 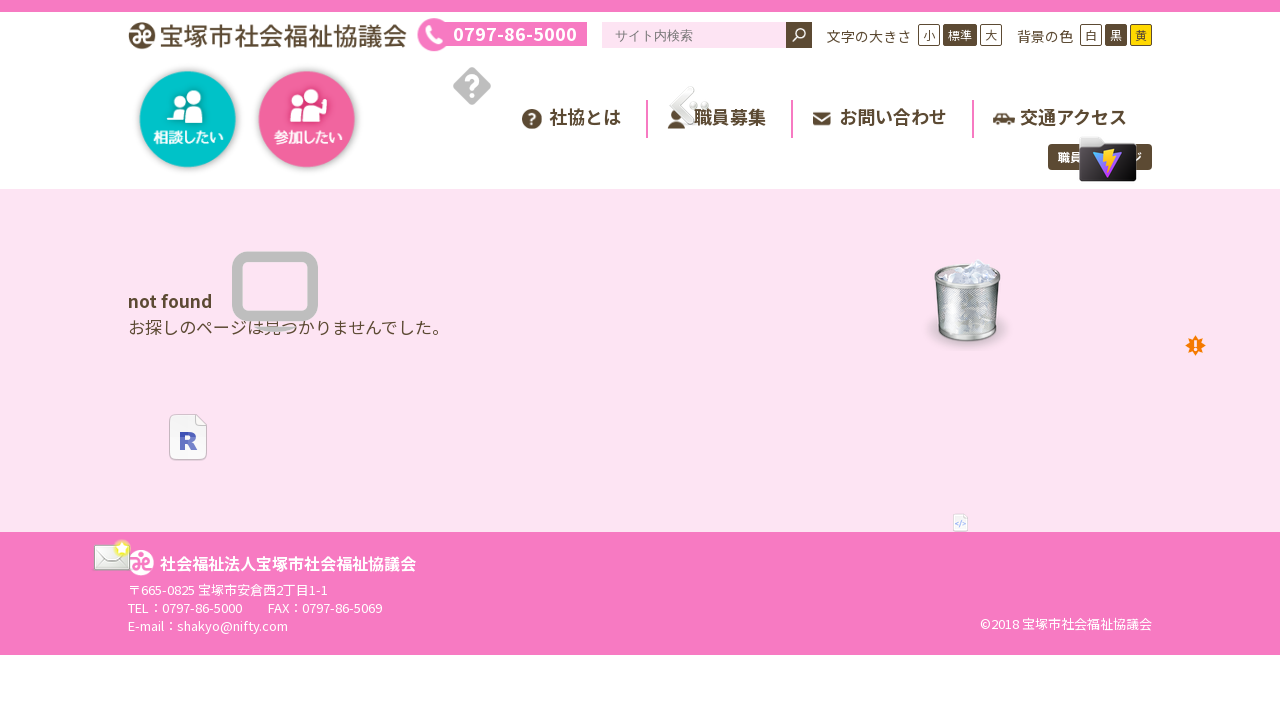 I want to click on an HTML or code file, so click(x=960, y=522).